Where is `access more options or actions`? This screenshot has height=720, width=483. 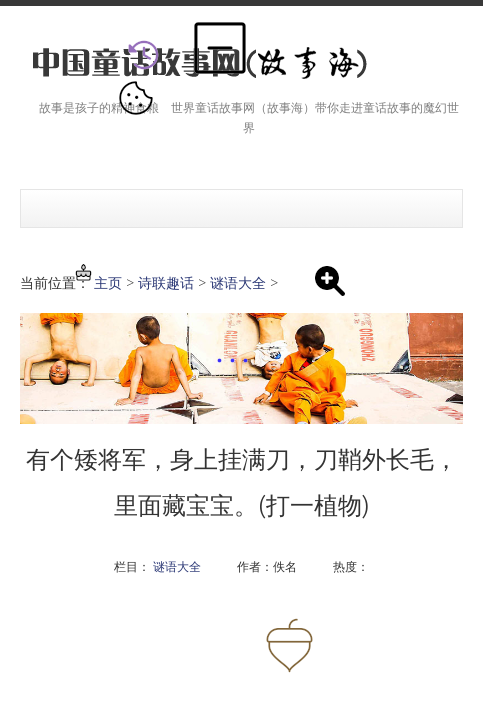
access more options or actions is located at coordinates (232, 360).